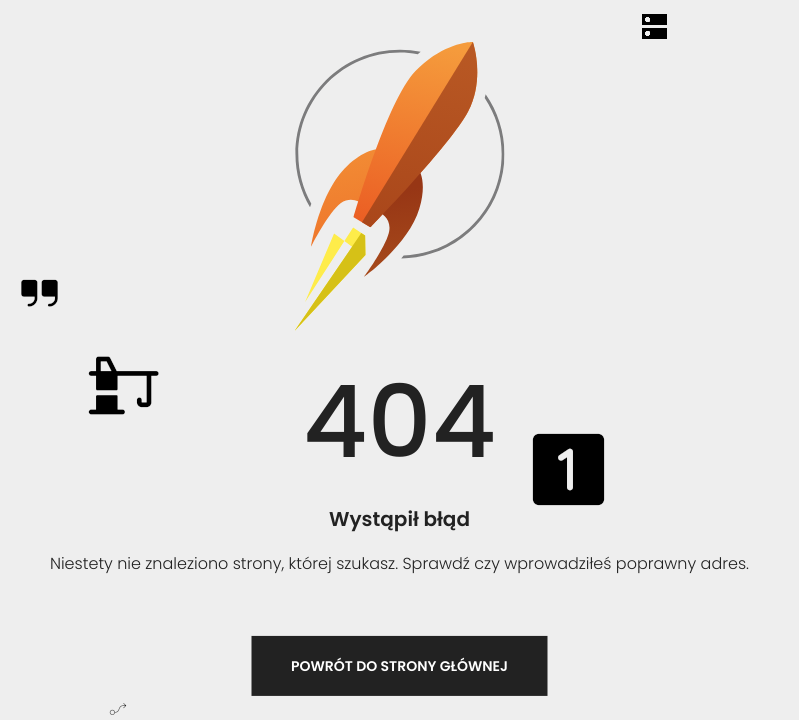 Image resolution: width=799 pixels, height=720 pixels. I want to click on access server or DNS settings, so click(654, 26).